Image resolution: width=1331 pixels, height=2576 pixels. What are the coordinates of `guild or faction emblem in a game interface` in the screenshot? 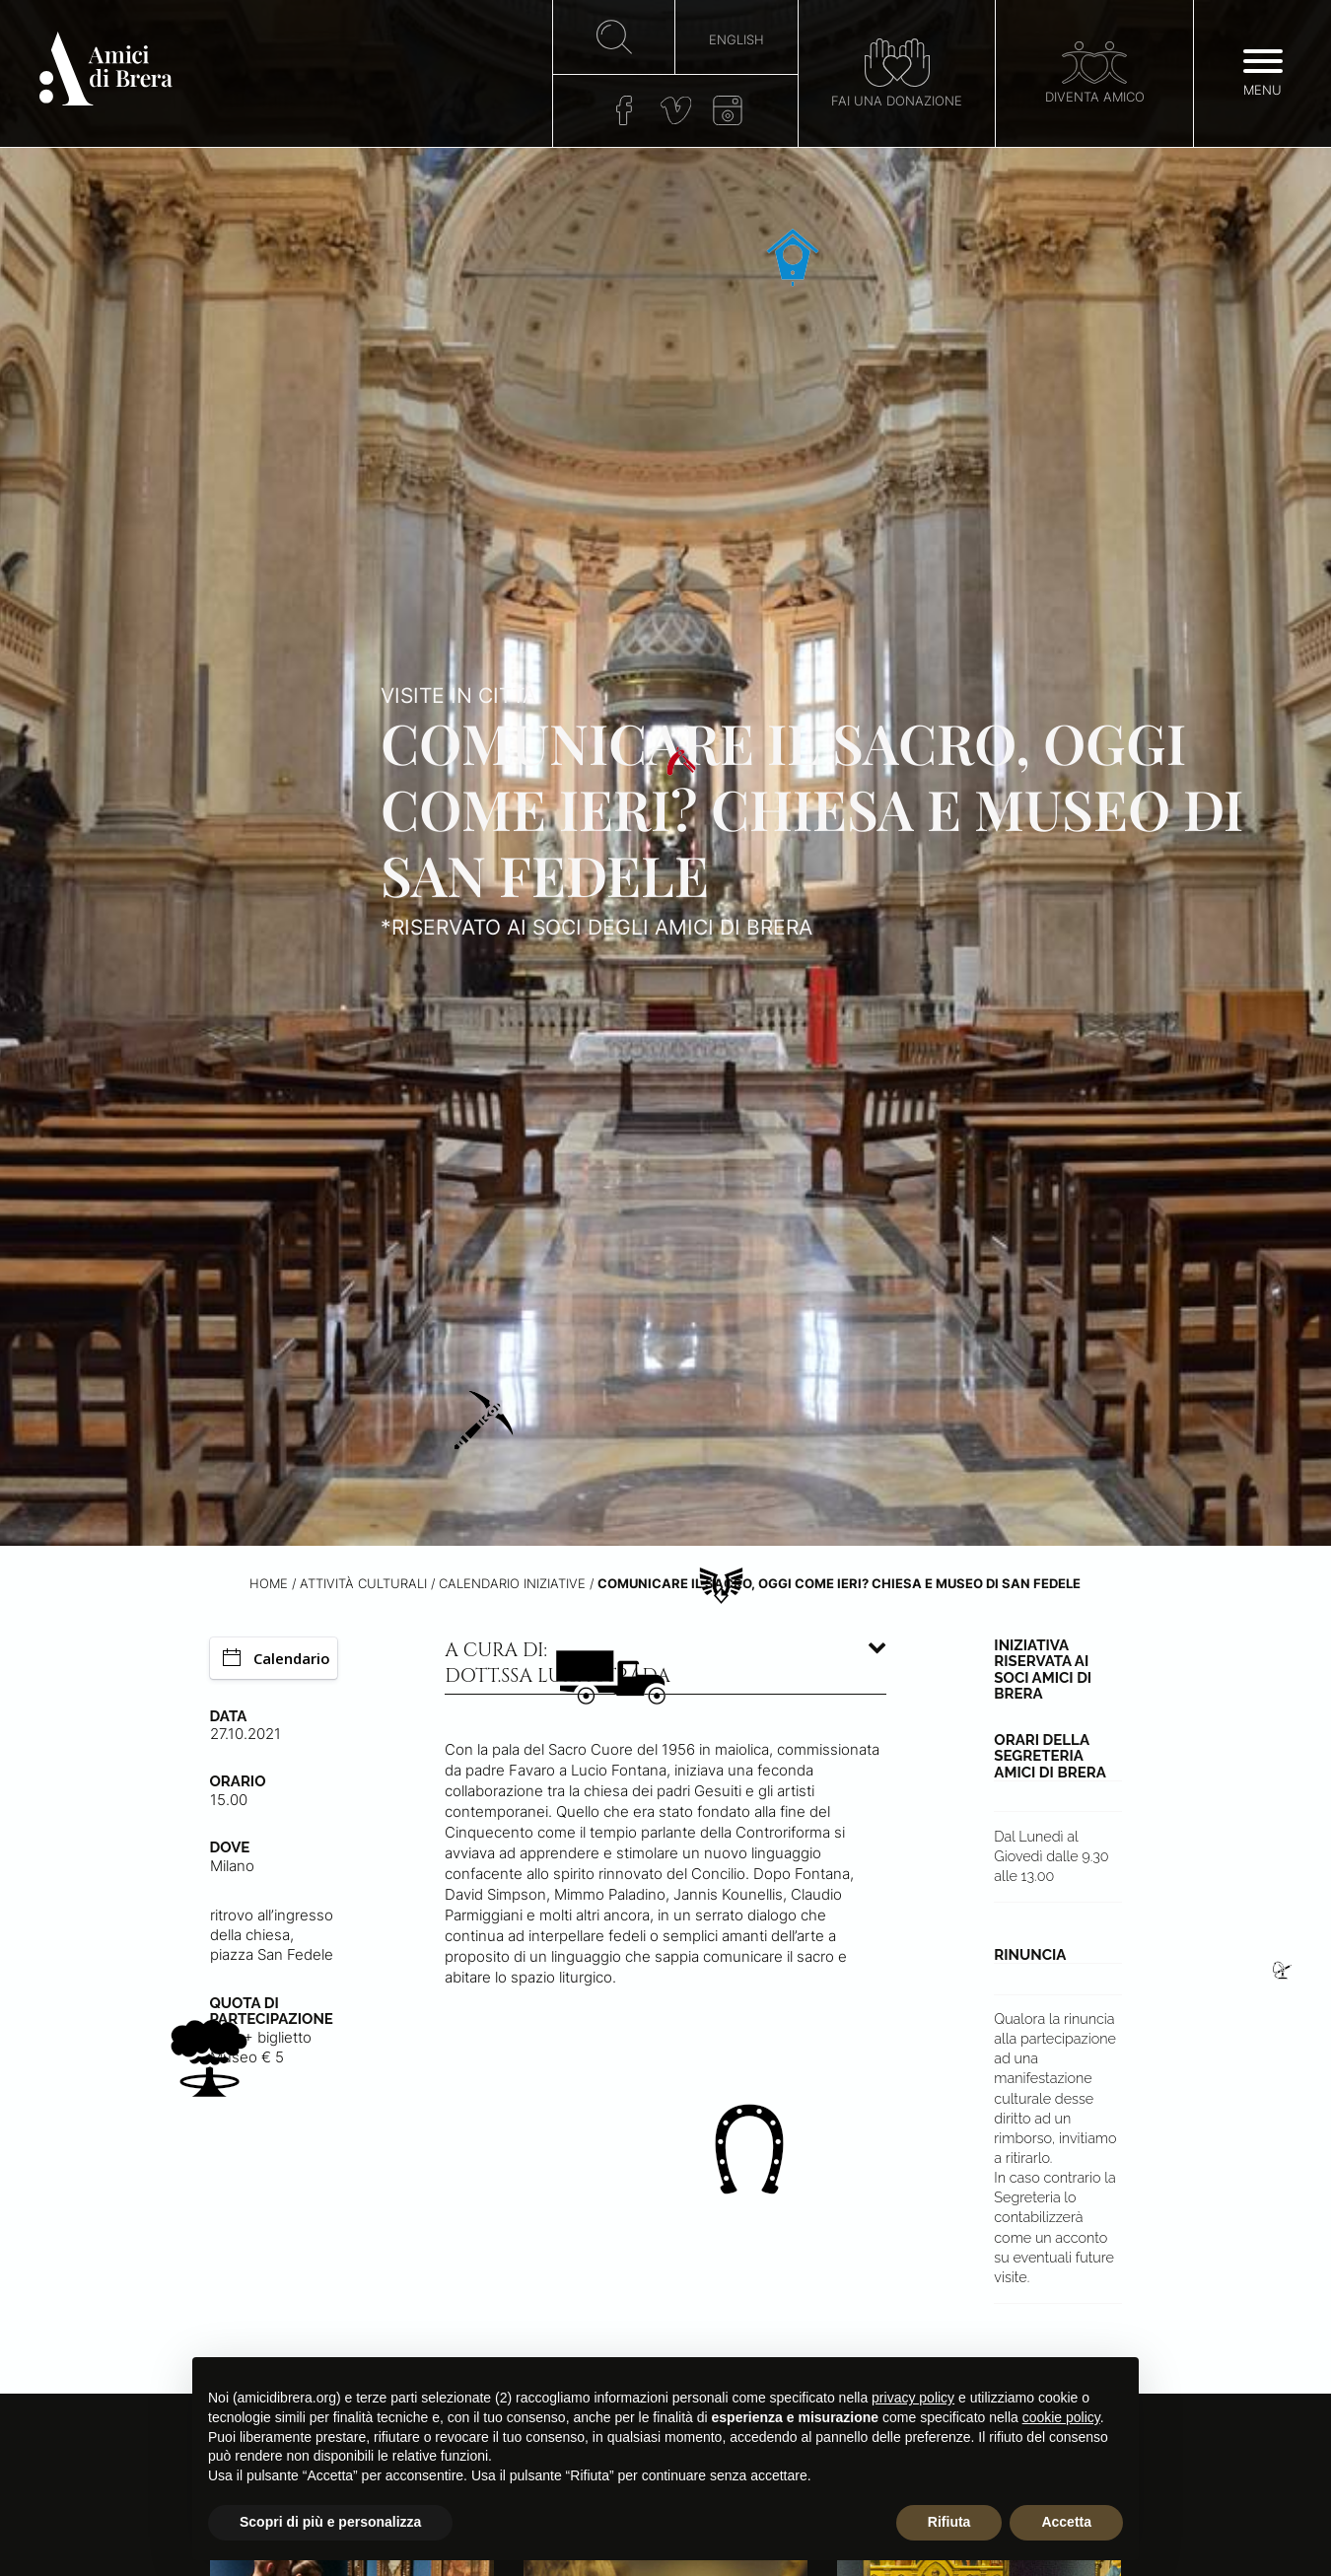 It's located at (721, 1582).